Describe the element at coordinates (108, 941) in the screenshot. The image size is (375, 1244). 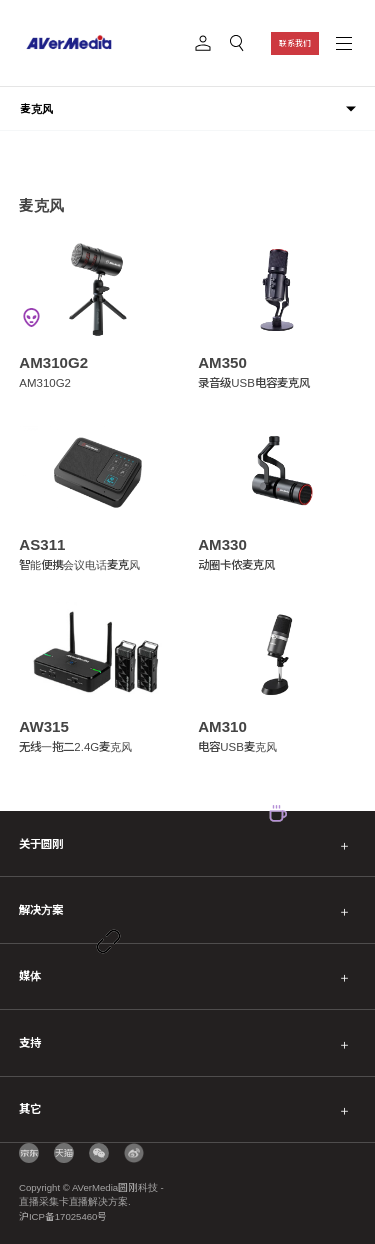
I see `unlink or disconnect a connected item` at that location.